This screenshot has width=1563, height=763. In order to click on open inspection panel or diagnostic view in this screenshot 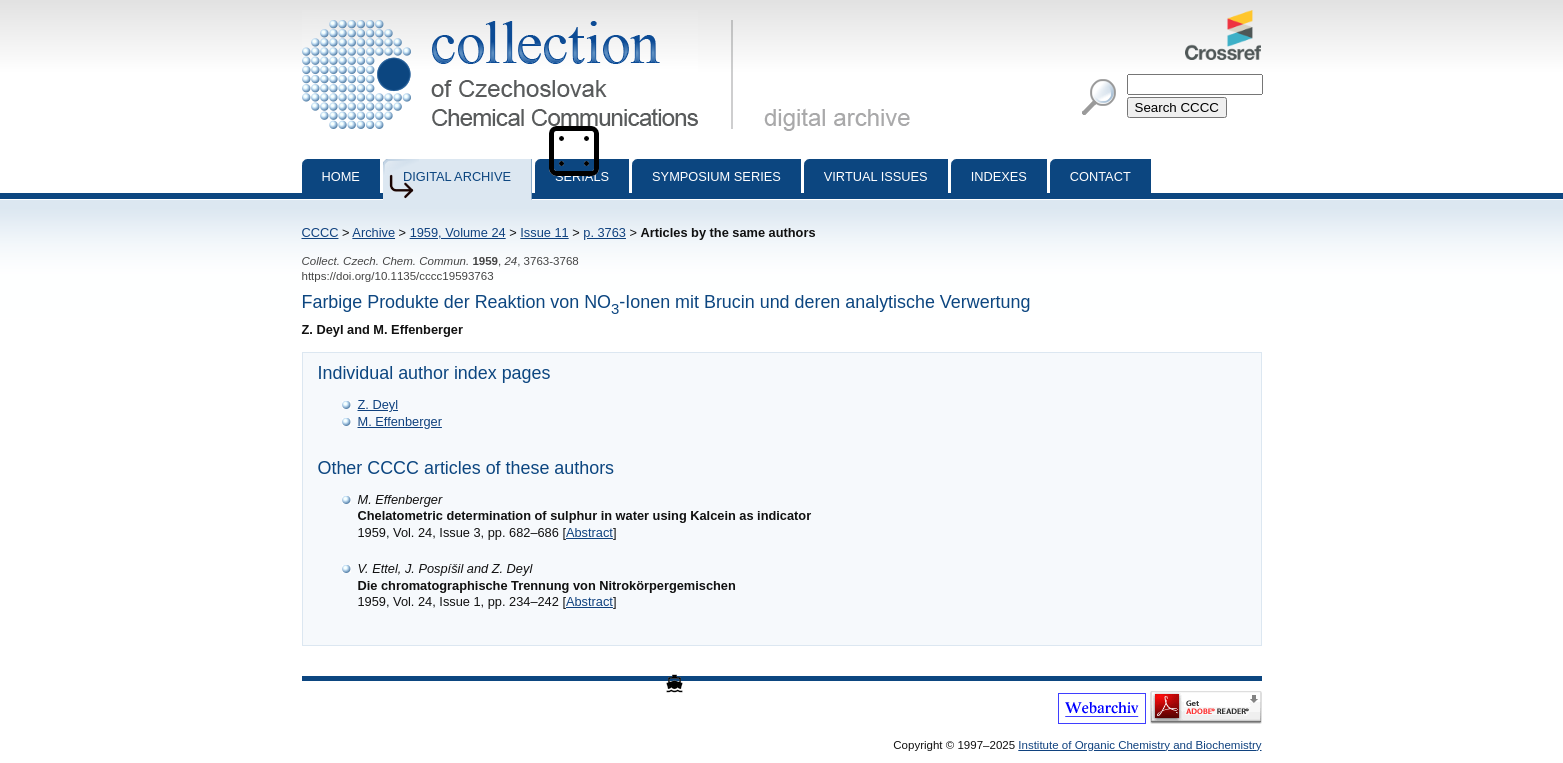, I will do `click(574, 151)`.